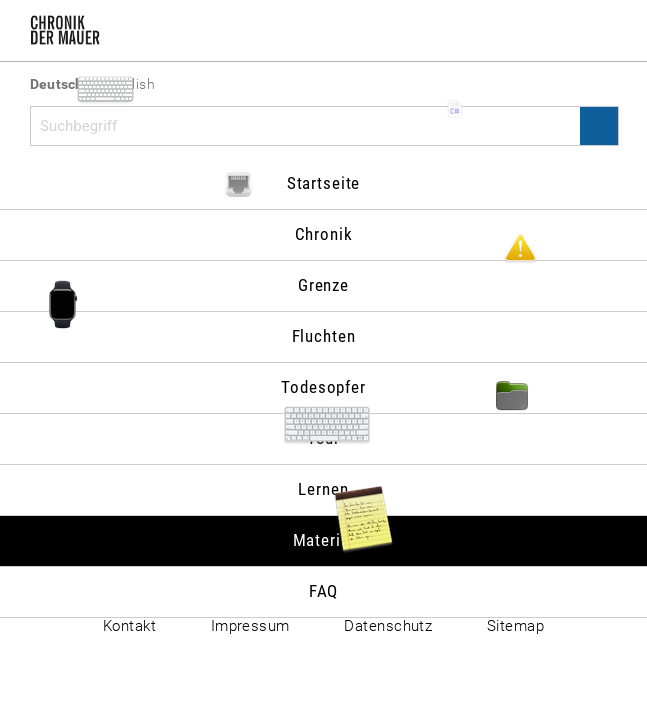 The height and width of the screenshot is (720, 647). I want to click on indicates a warning or caution state, so click(498, 274).